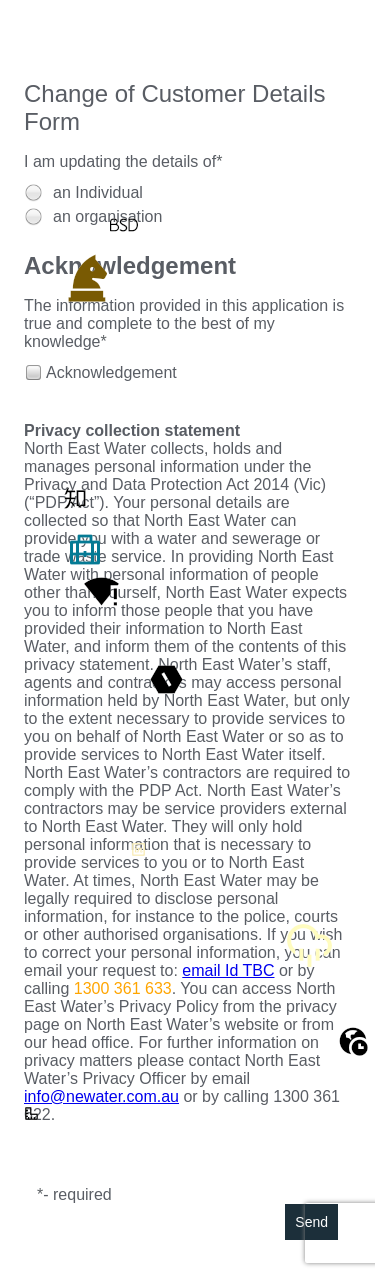 This screenshot has width=375, height=1277. I want to click on open system settings, so click(166, 679).